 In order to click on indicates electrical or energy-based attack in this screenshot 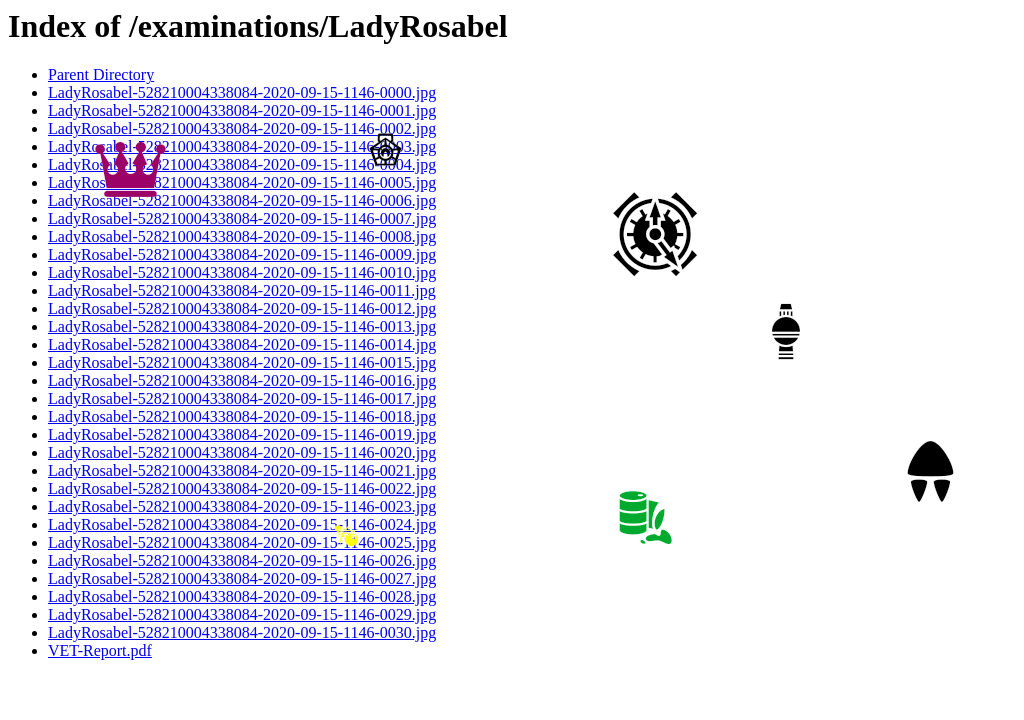, I will do `click(346, 535)`.